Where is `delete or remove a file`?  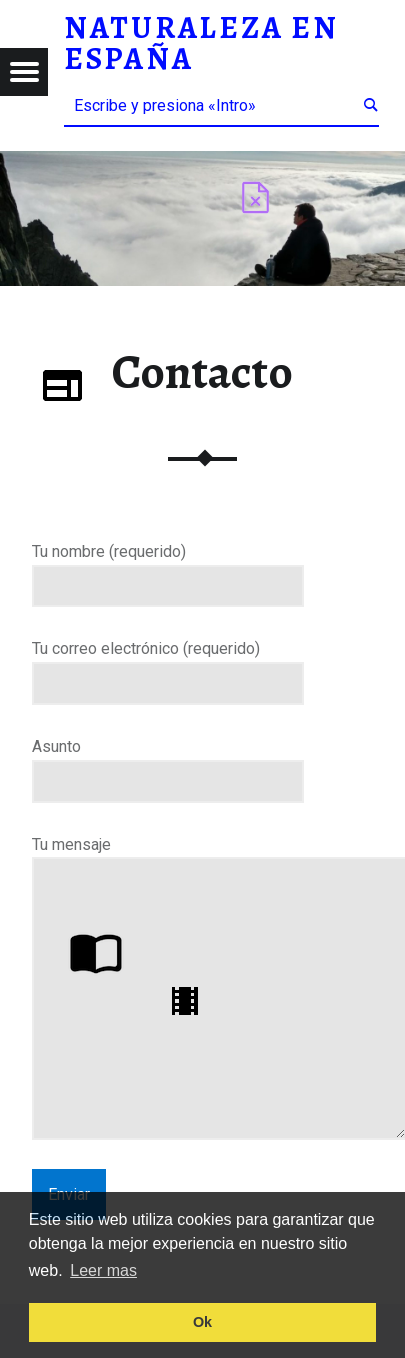 delete or remove a file is located at coordinates (255, 197).